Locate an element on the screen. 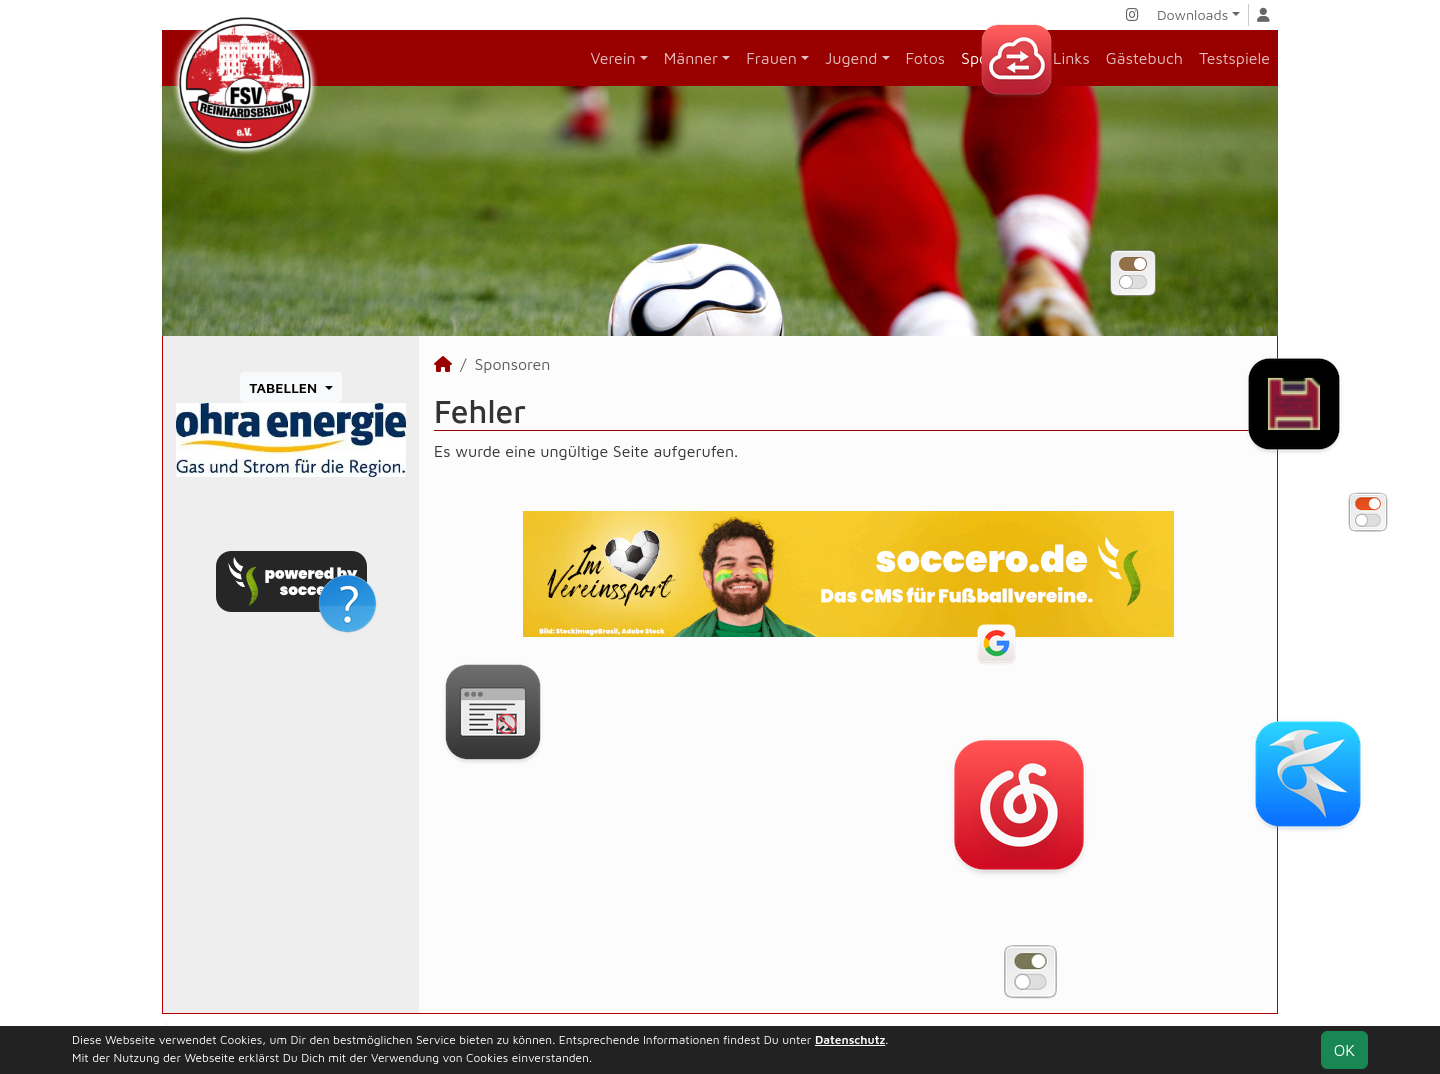  open unity tweak tool settings is located at coordinates (1030, 971).